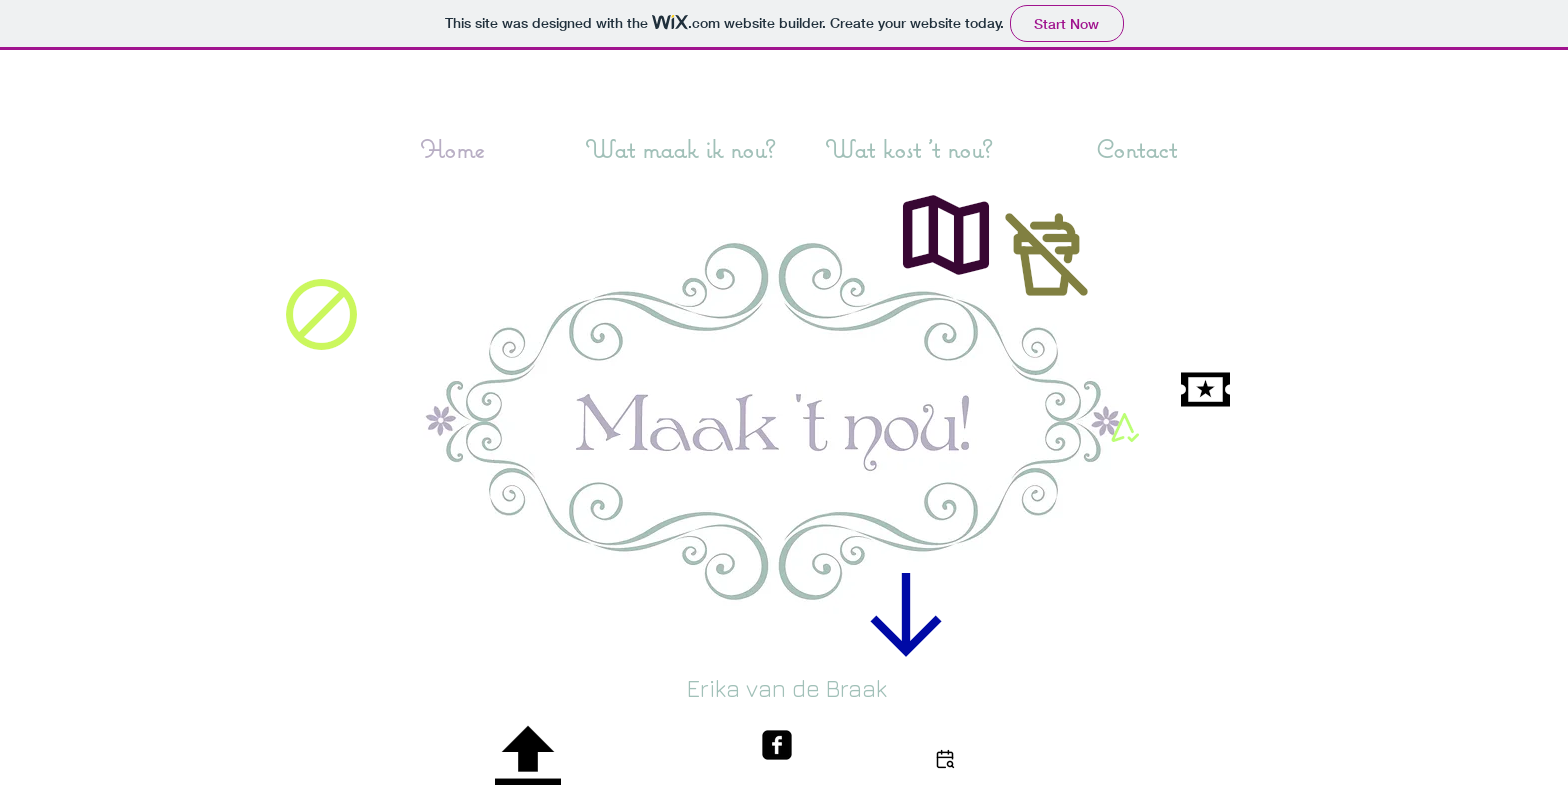 The image size is (1568, 789). What do you see at coordinates (1046, 254) in the screenshot?
I see `no beverages allowed` at bounding box center [1046, 254].